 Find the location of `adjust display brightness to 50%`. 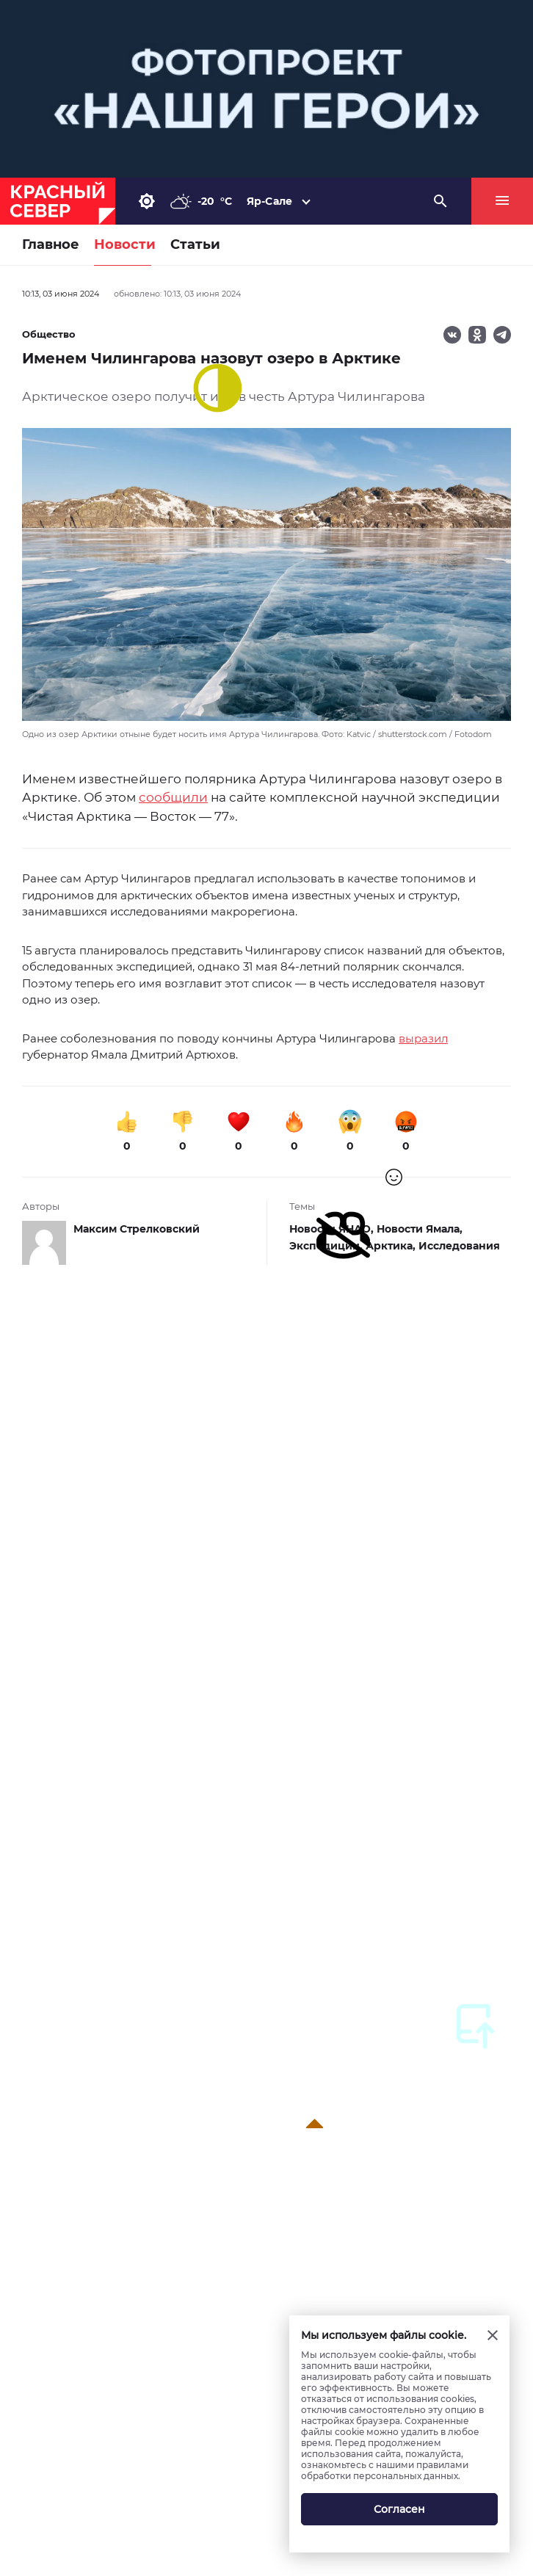

adjust display brightness to 50% is located at coordinates (217, 388).